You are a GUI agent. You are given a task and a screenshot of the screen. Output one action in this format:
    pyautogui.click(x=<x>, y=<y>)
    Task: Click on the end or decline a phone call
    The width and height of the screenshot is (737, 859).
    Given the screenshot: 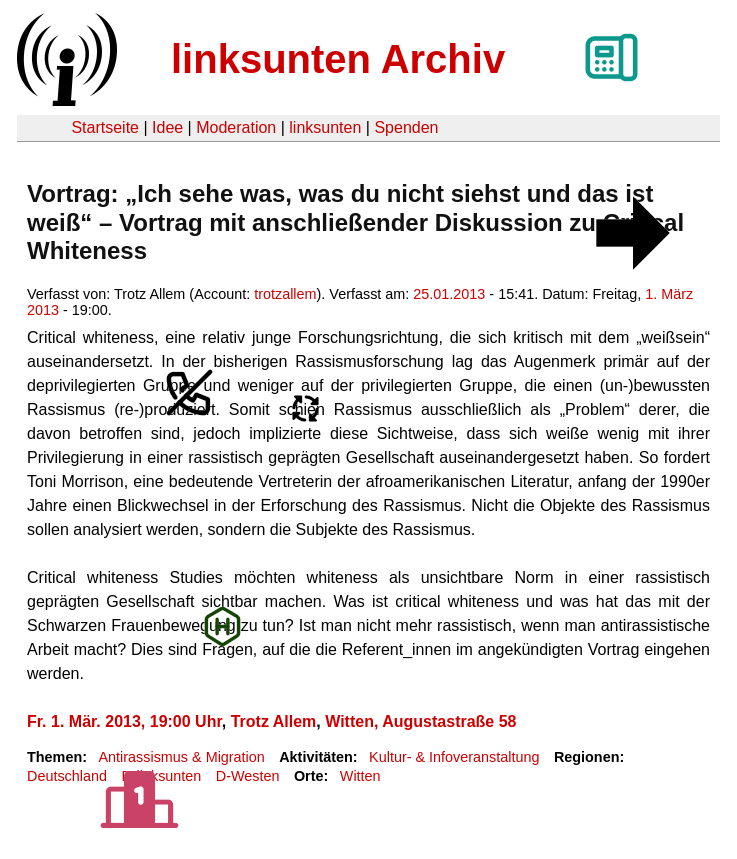 What is the action you would take?
    pyautogui.click(x=189, y=392)
    